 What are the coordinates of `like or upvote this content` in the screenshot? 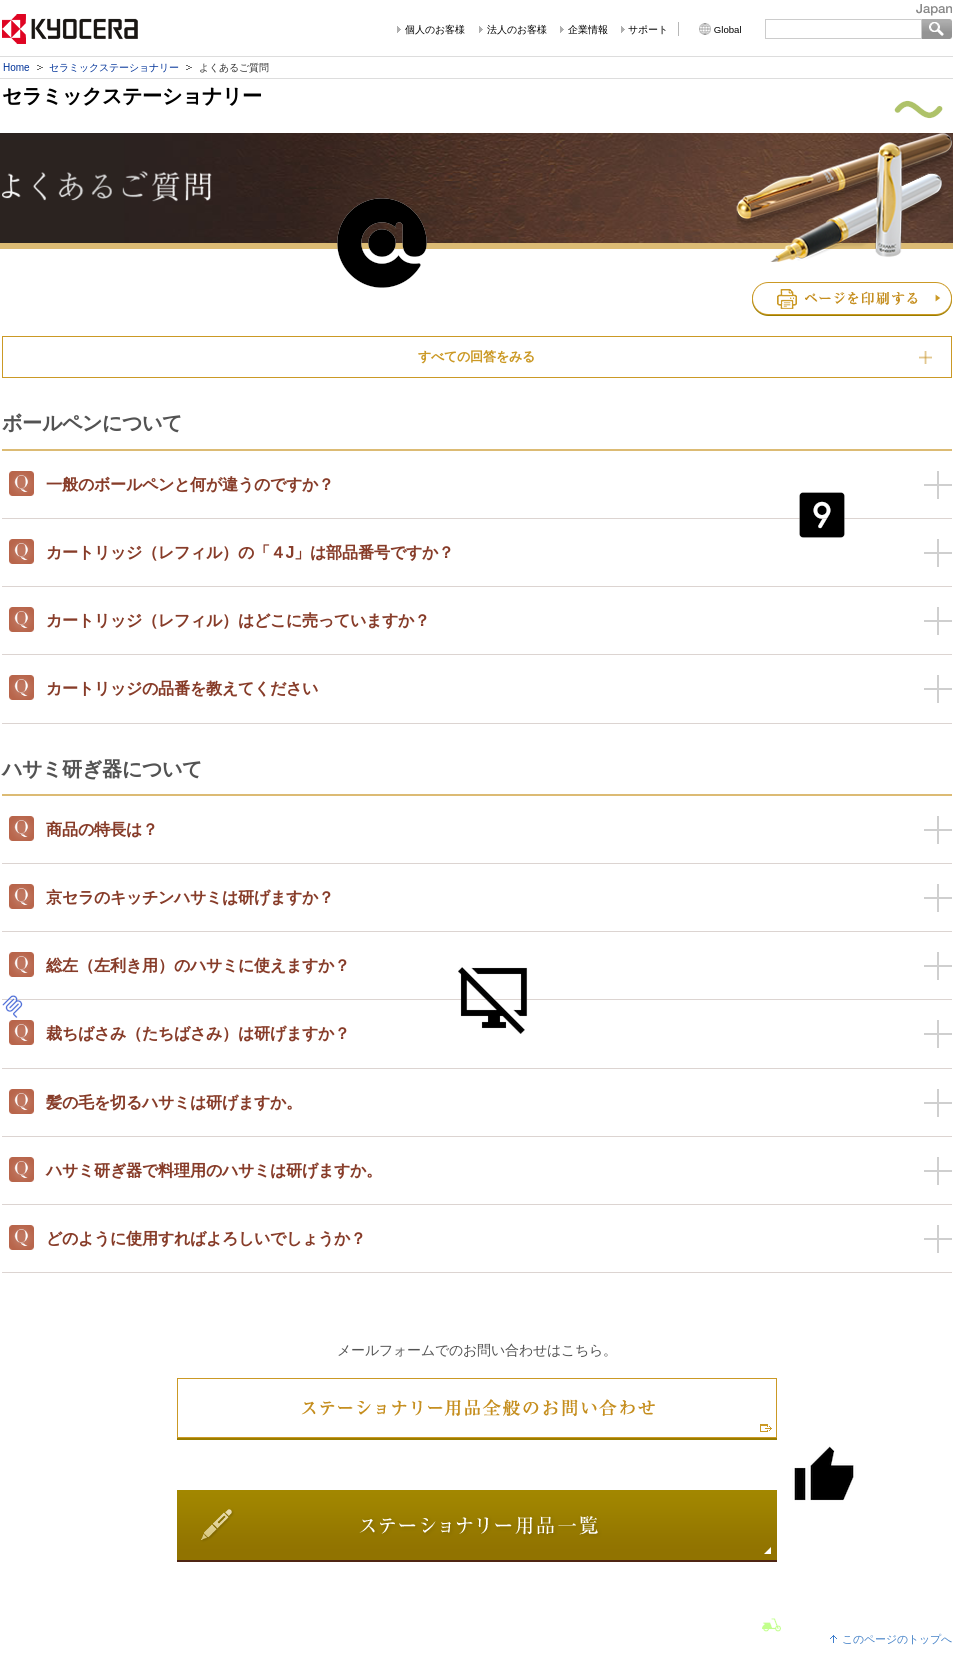 It's located at (824, 1476).